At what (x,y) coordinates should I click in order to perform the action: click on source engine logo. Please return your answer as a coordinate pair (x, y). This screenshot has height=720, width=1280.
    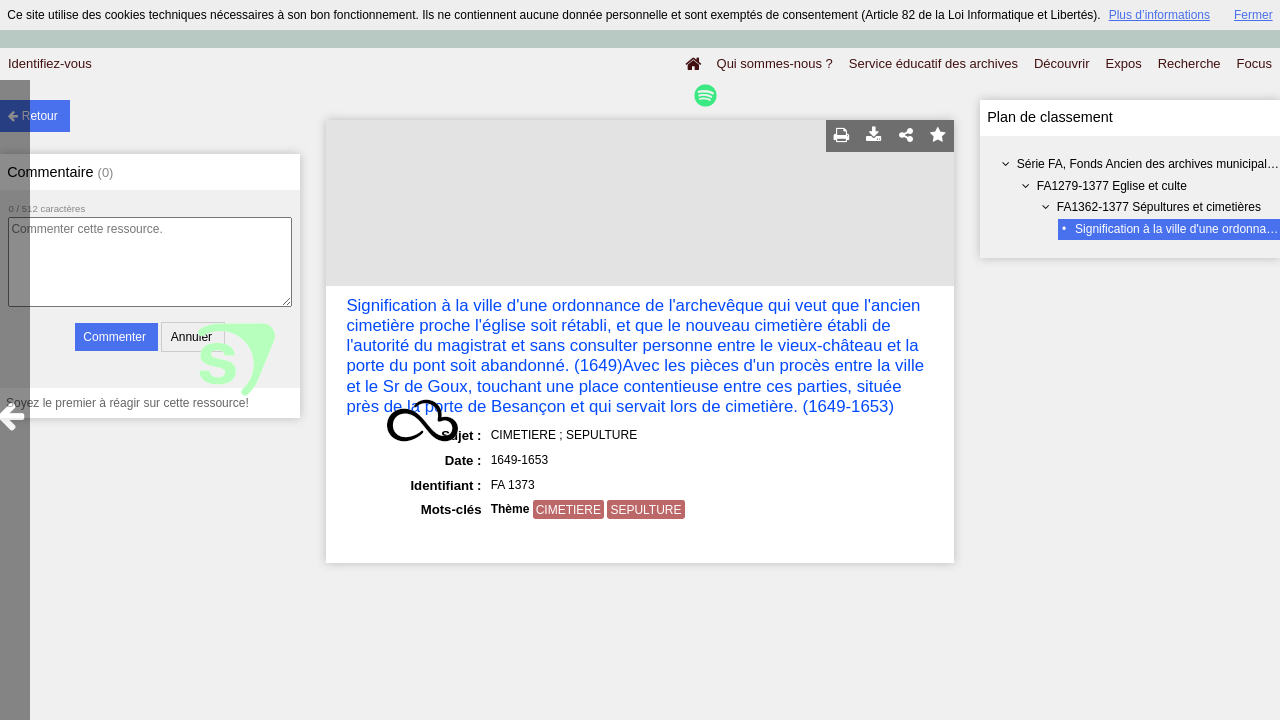
    Looking at the image, I should click on (236, 359).